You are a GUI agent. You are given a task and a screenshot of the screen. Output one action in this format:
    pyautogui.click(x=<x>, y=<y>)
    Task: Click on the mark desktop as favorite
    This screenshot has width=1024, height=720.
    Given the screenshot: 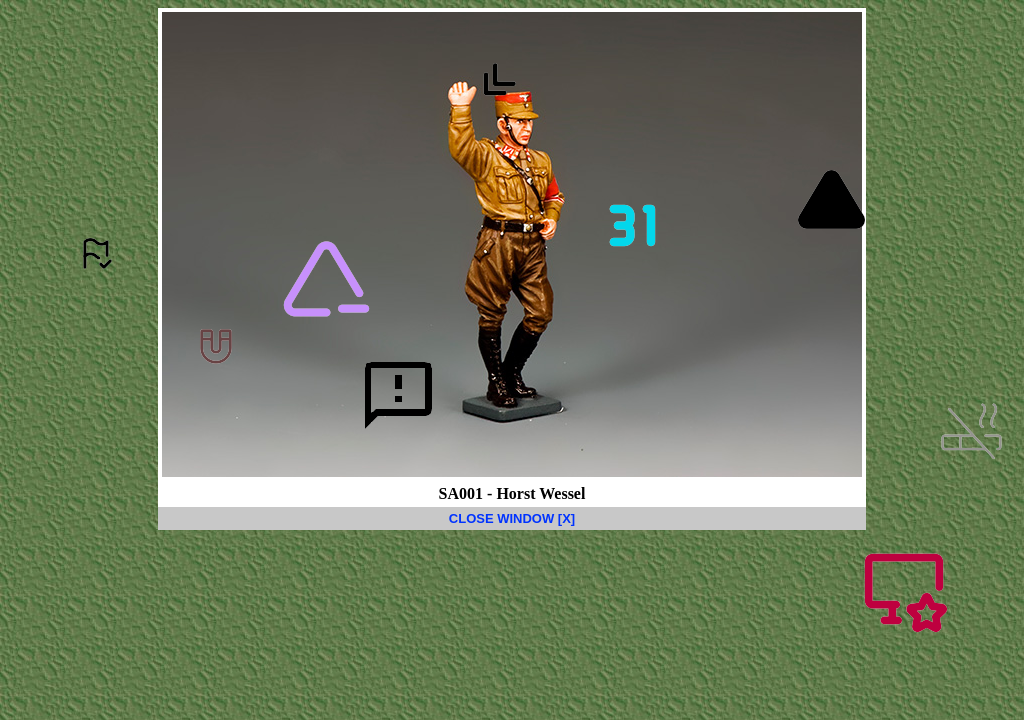 What is the action you would take?
    pyautogui.click(x=904, y=589)
    